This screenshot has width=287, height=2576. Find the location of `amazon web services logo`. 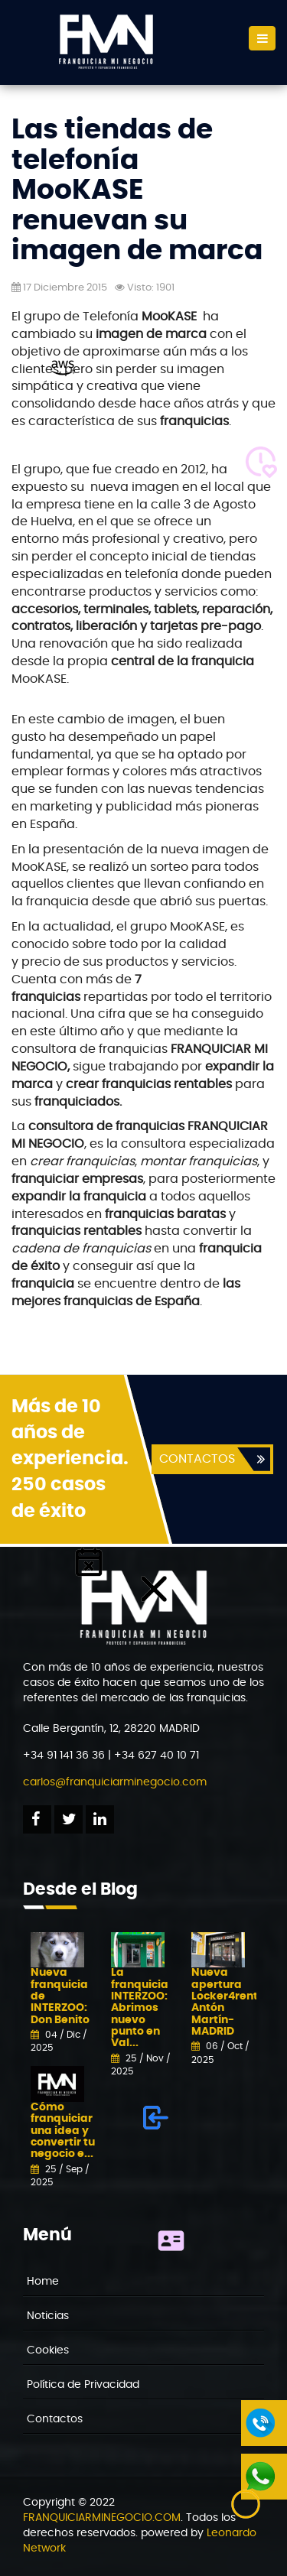

amazon web services logo is located at coordinates (63, 368).